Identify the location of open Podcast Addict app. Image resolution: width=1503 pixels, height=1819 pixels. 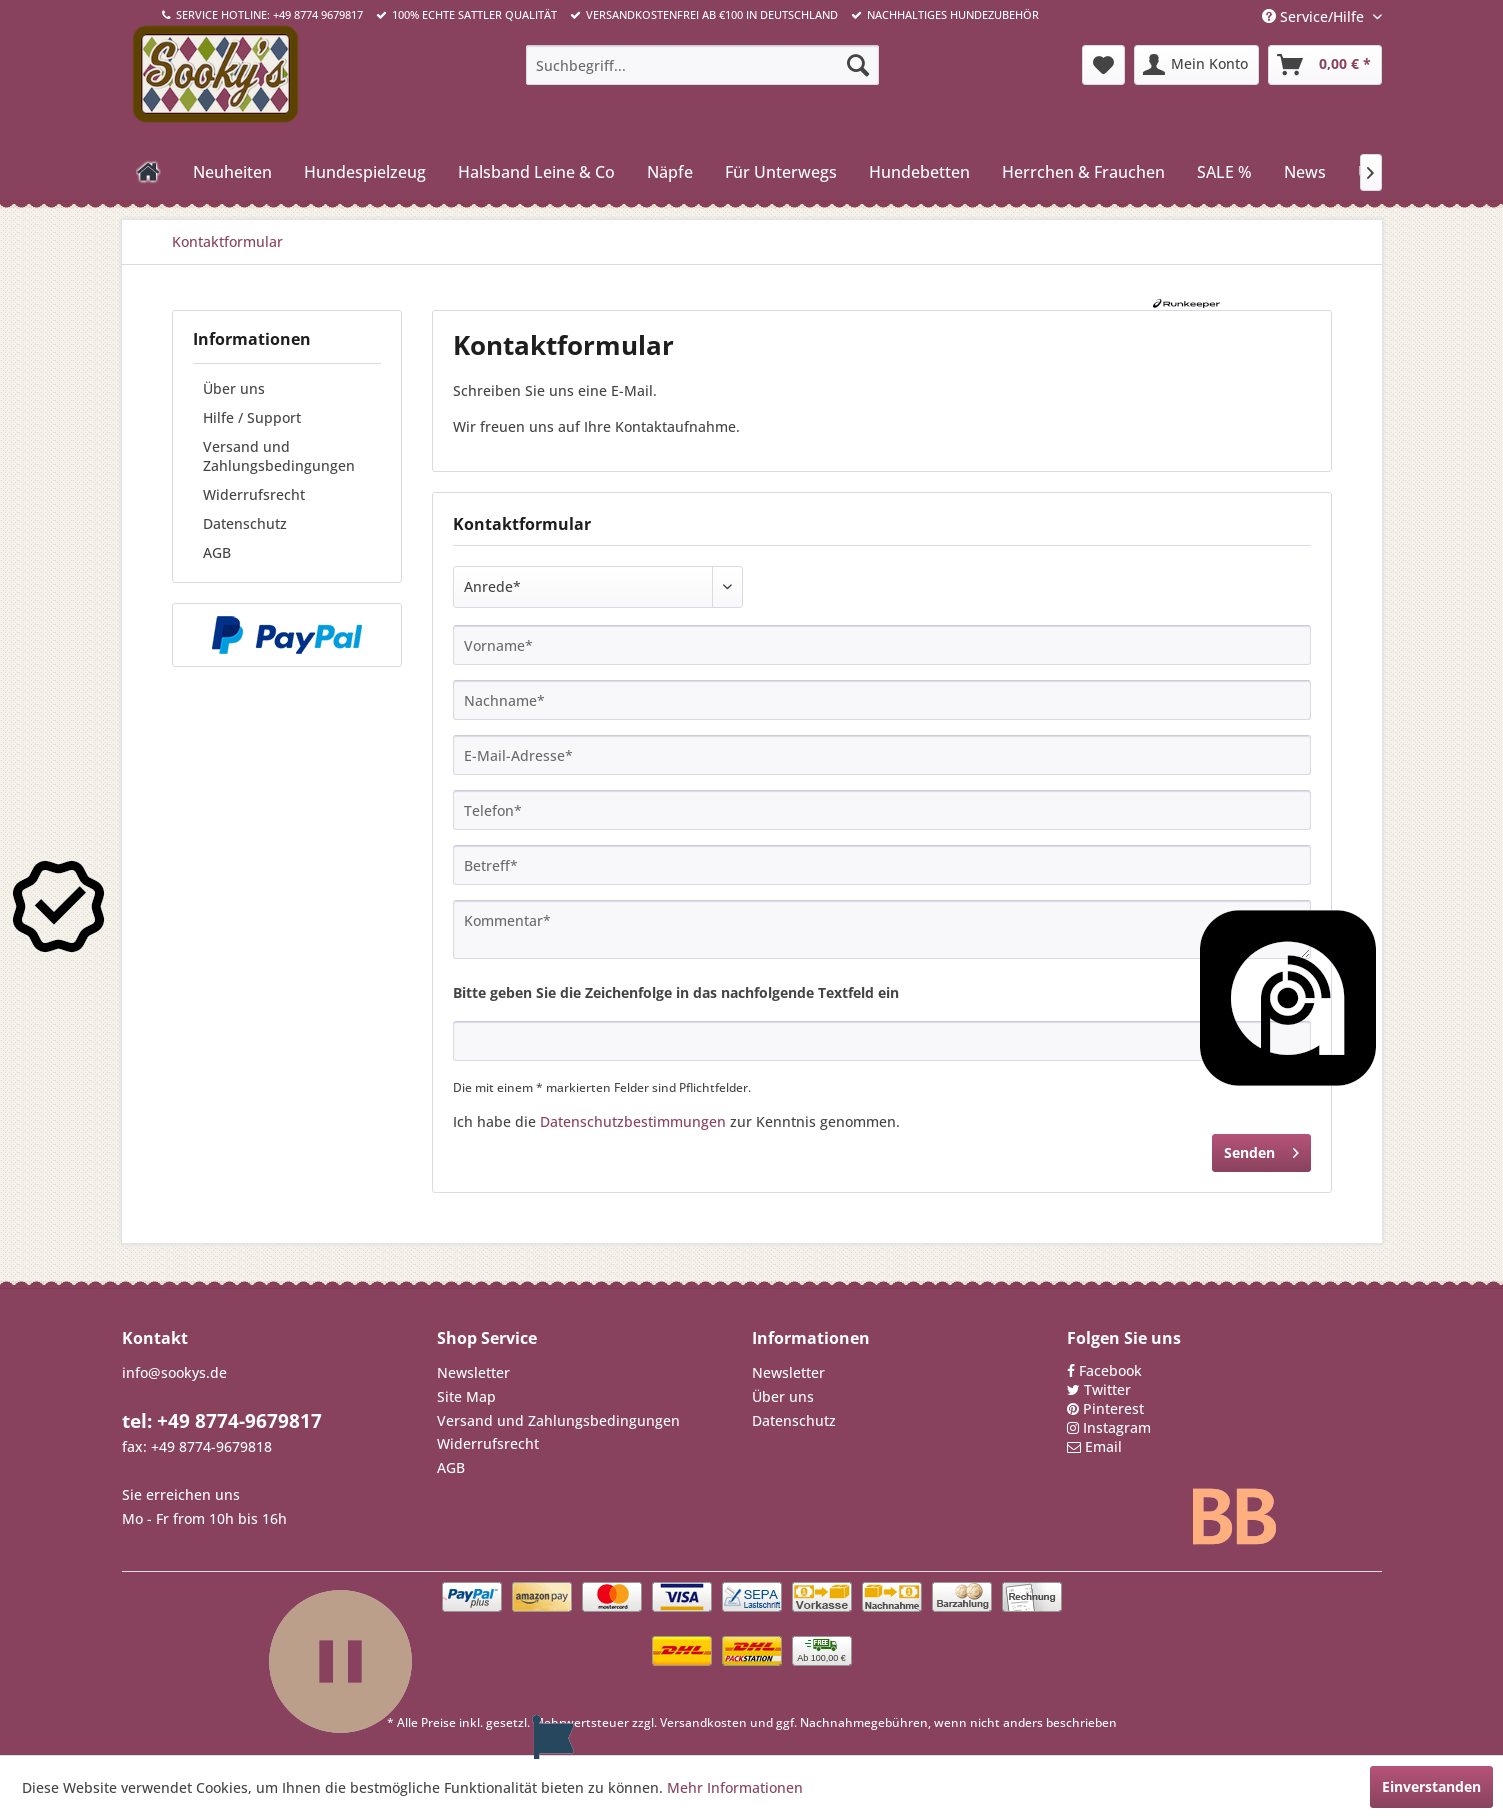
(1288, 998).